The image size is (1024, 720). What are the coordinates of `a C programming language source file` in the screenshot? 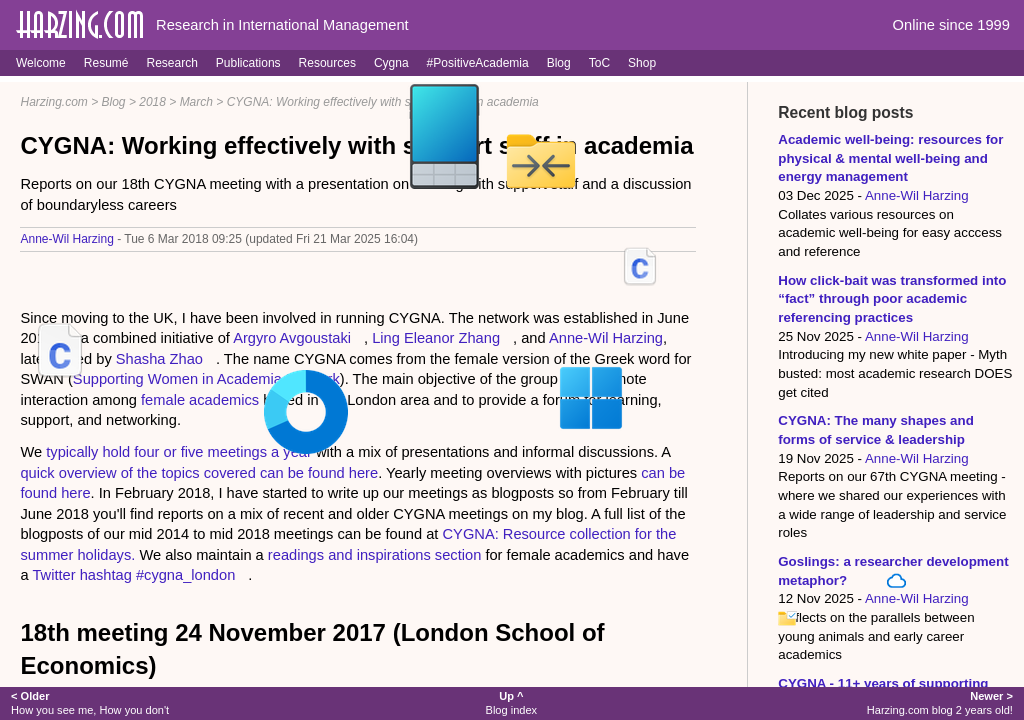 It's located at (640, 266).